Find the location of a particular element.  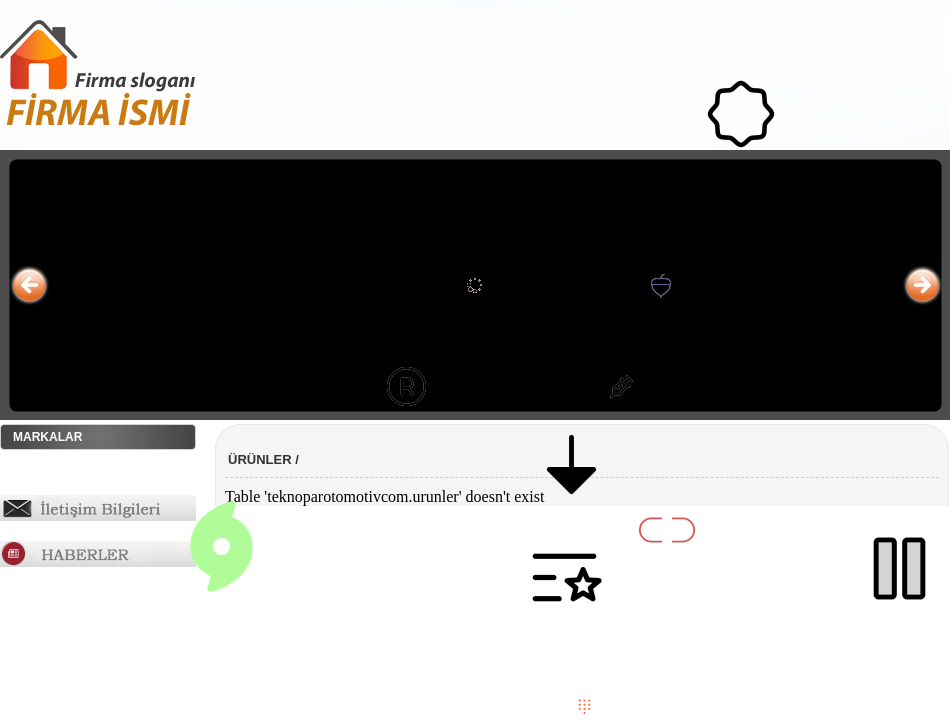

nature or outdoors category indicator is located at coordinates (661, 286).